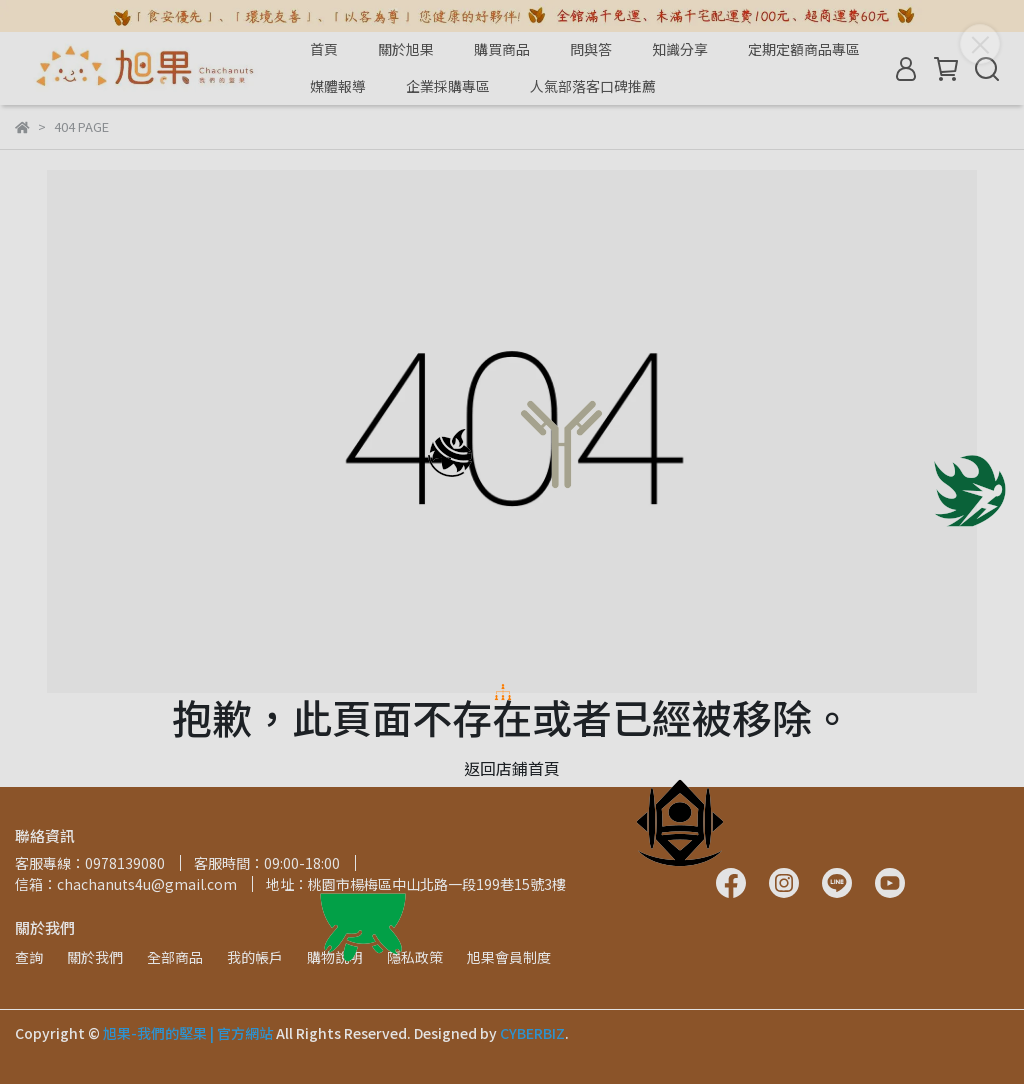 The width and height of the screenshot is (1024, 1084). Describe the element at coordinates (561, 444) in the screenshot. I see `view immune system or antibody information` at that location.